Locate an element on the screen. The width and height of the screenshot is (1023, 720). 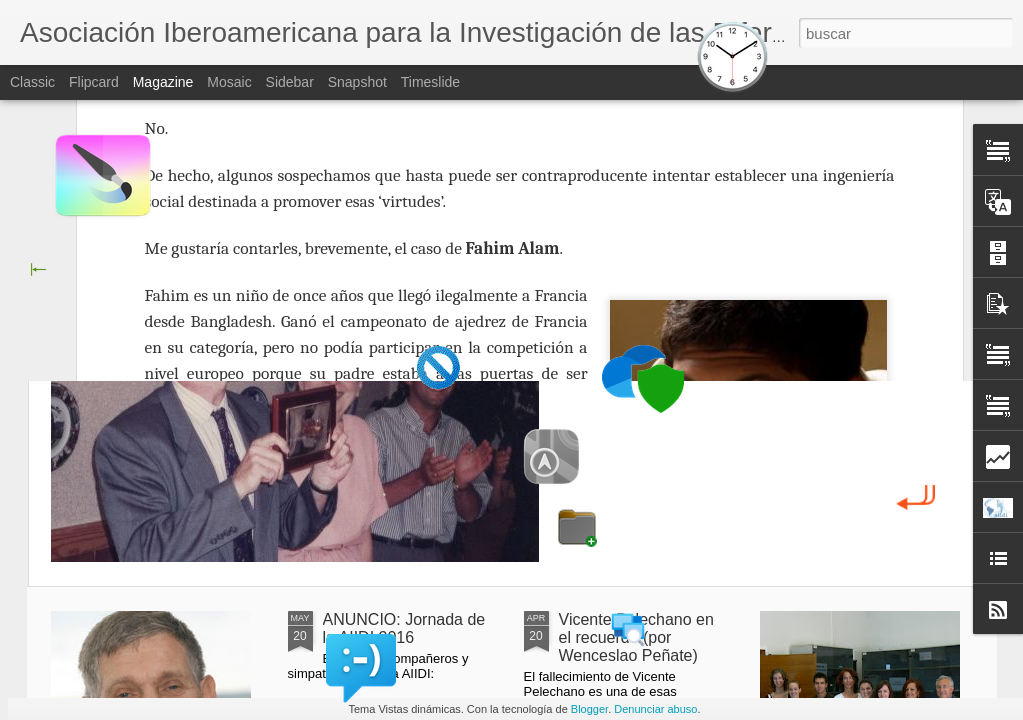
OneDrive file protected by cloud security is located at coordinates (643, 372).